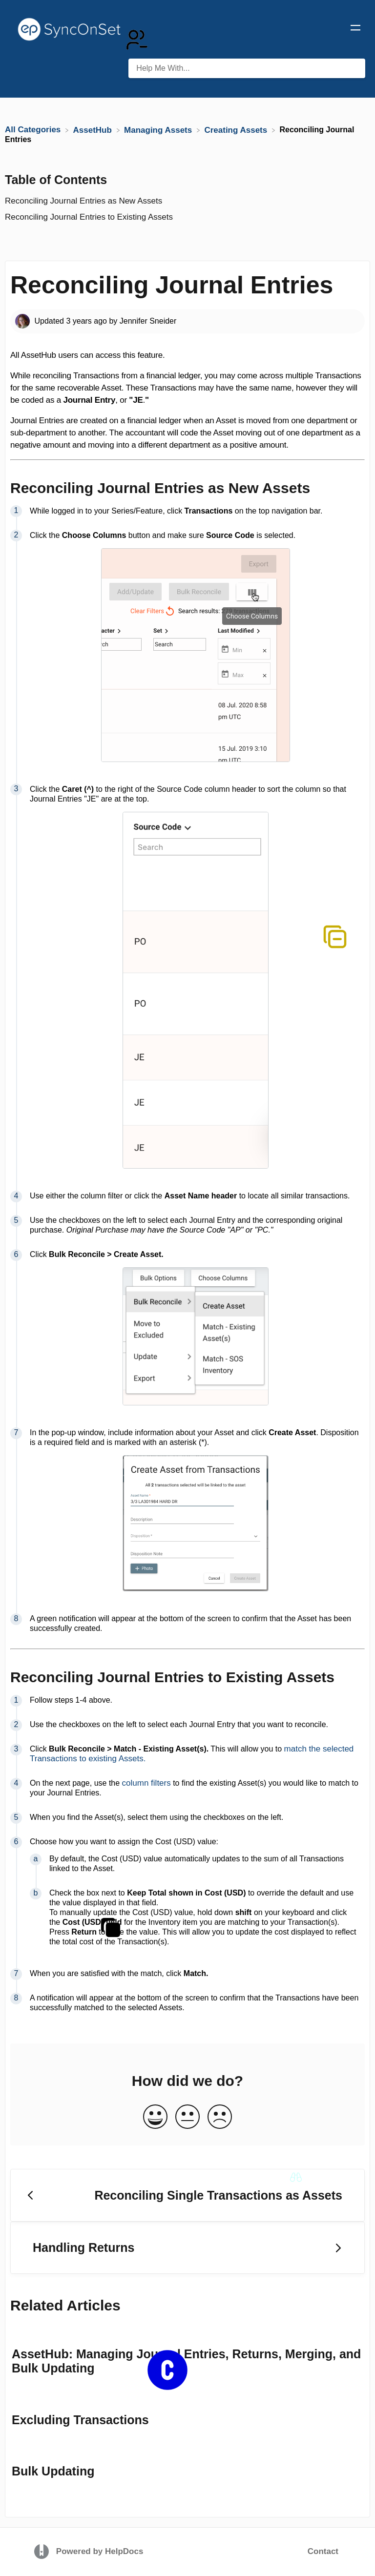 The height and width of the screenshot is (2576, 375). Describe the element at coordinates (296, 2177) in the screenshot. I see `search or explore content` at that location.